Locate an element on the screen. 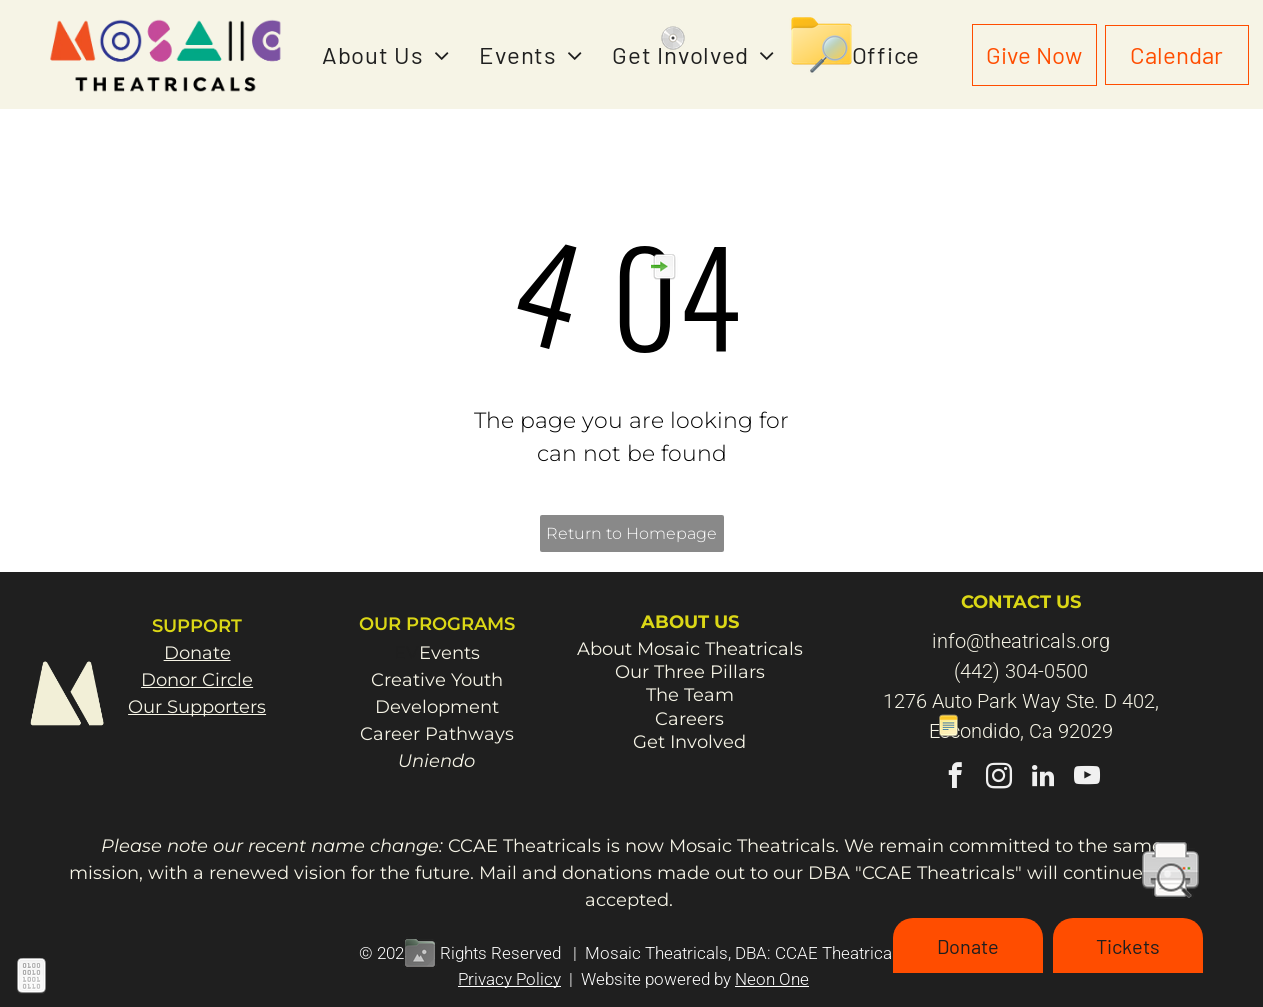 The height and width of the screenshot is (1007, 1263). import a document or file is located at coordinates (664, 266).